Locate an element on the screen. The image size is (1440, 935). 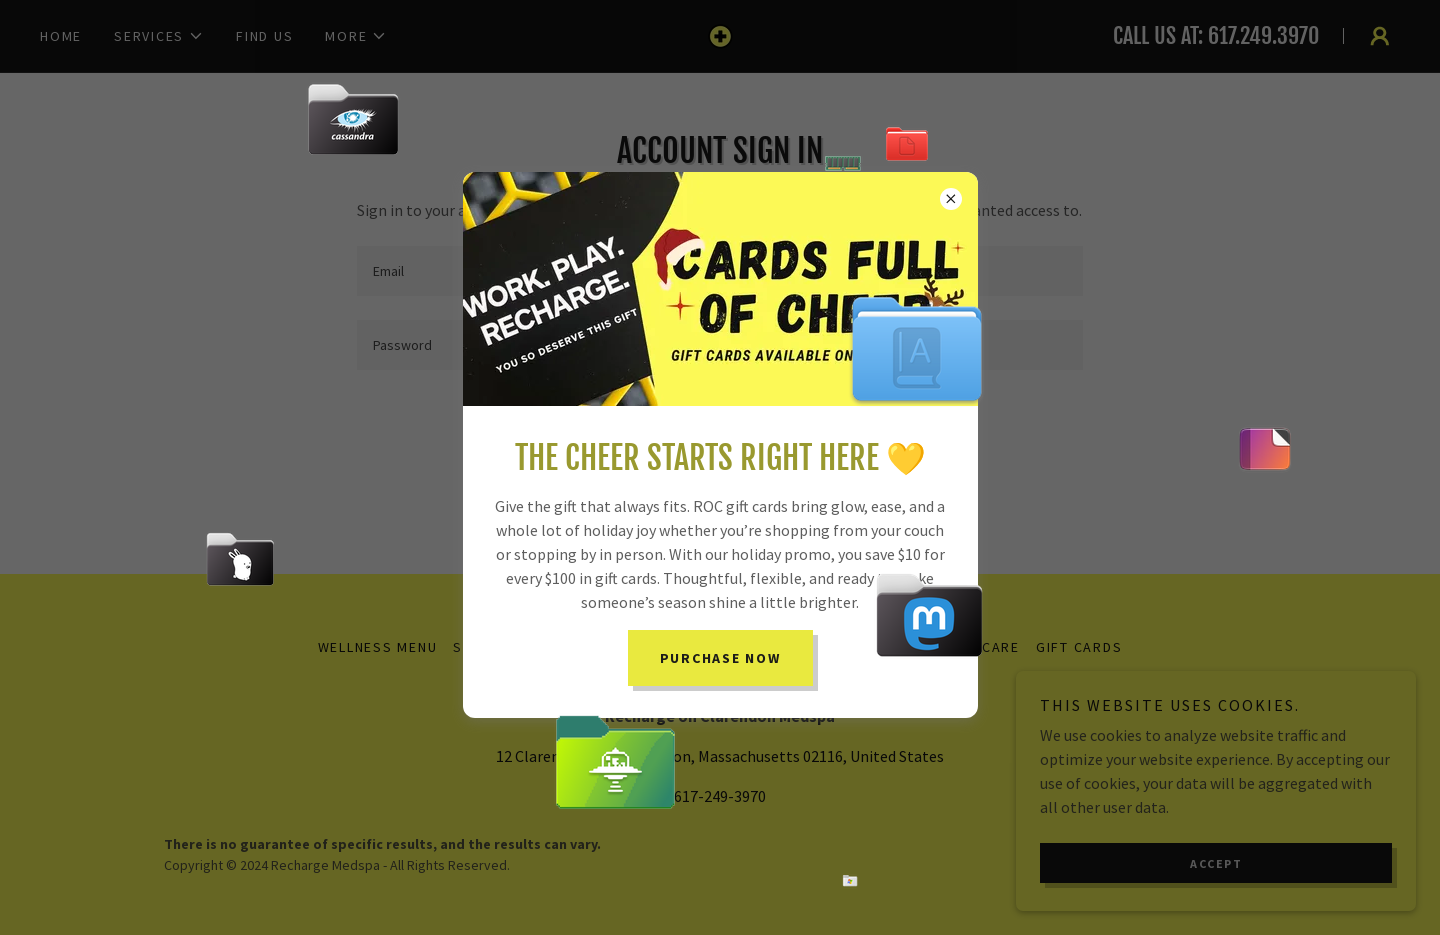
view system memory information is located at coordinates (843, 164).